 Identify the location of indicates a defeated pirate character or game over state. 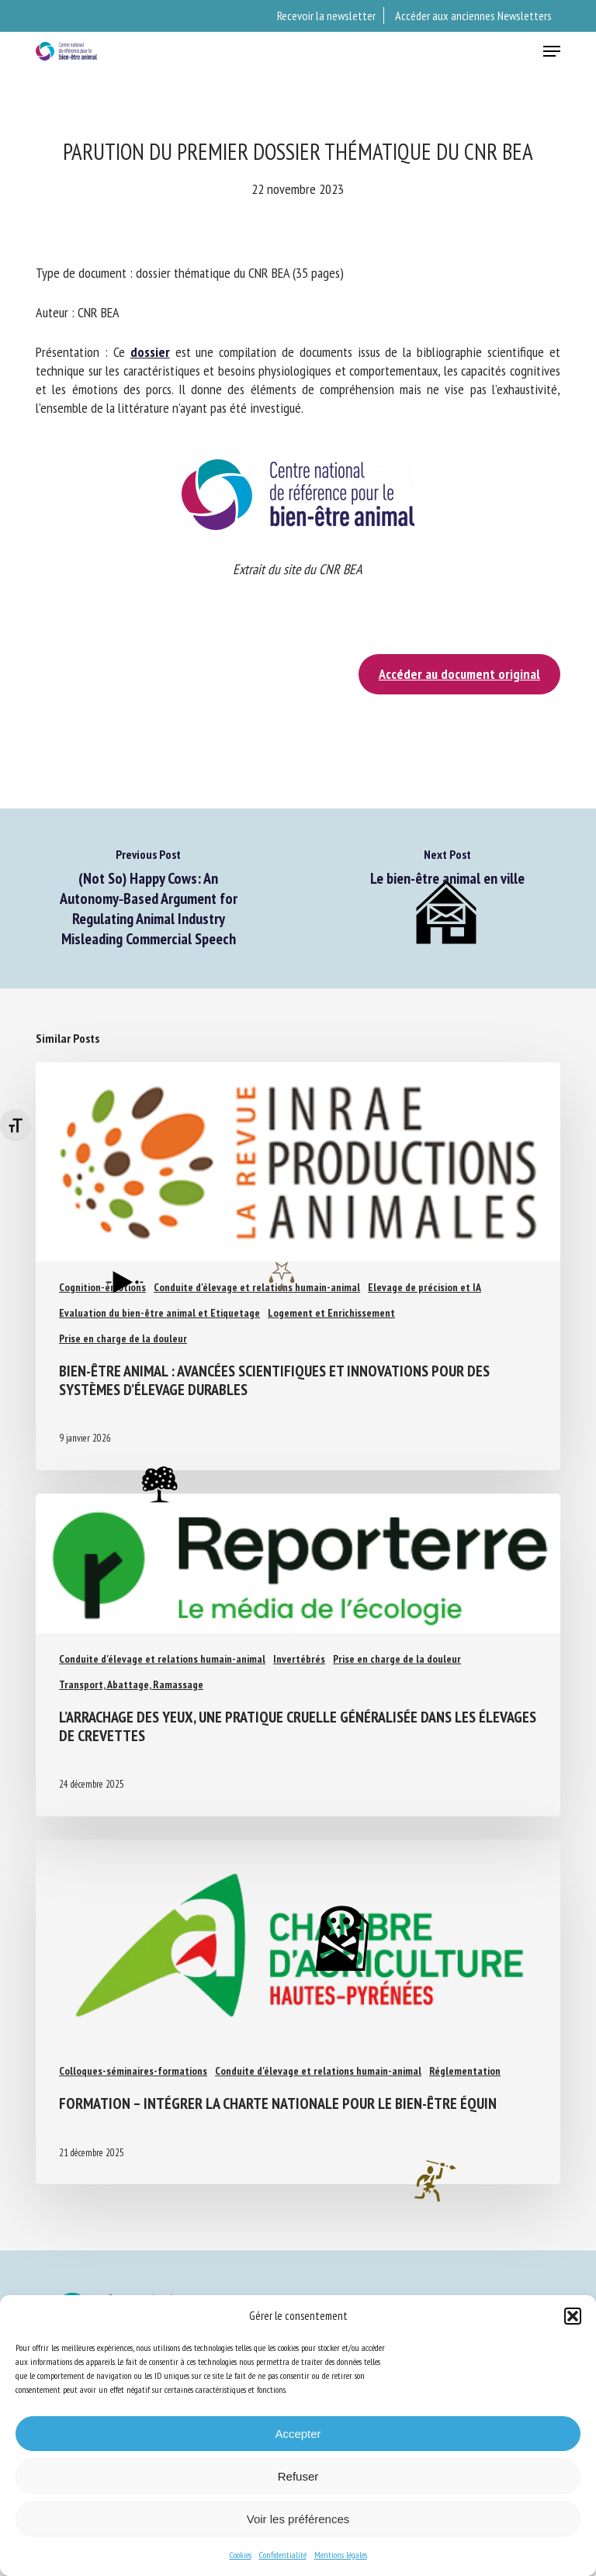
(340, 1938).